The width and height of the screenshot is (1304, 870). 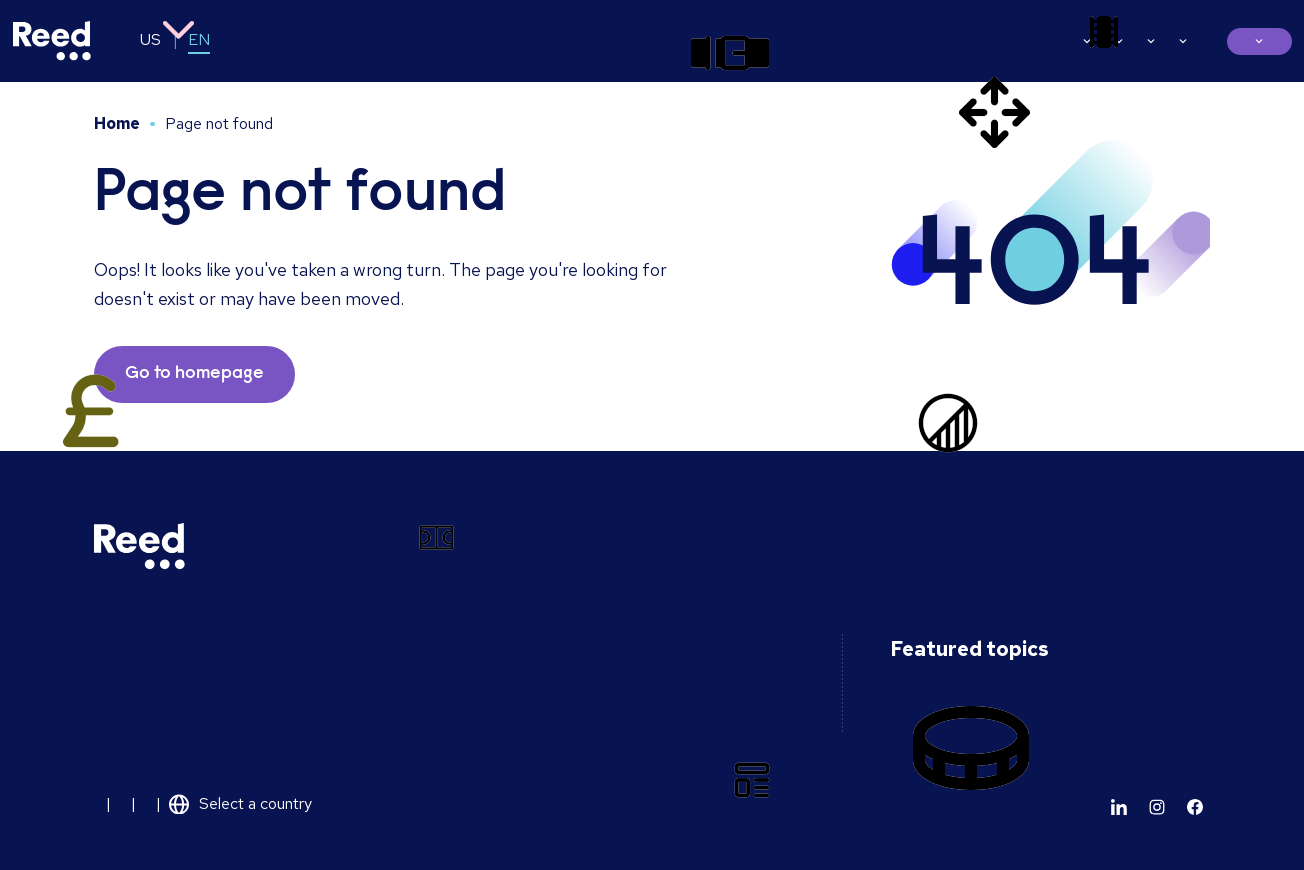 I want to click on access clothing or accessories settings, so click(x=730, y=53).